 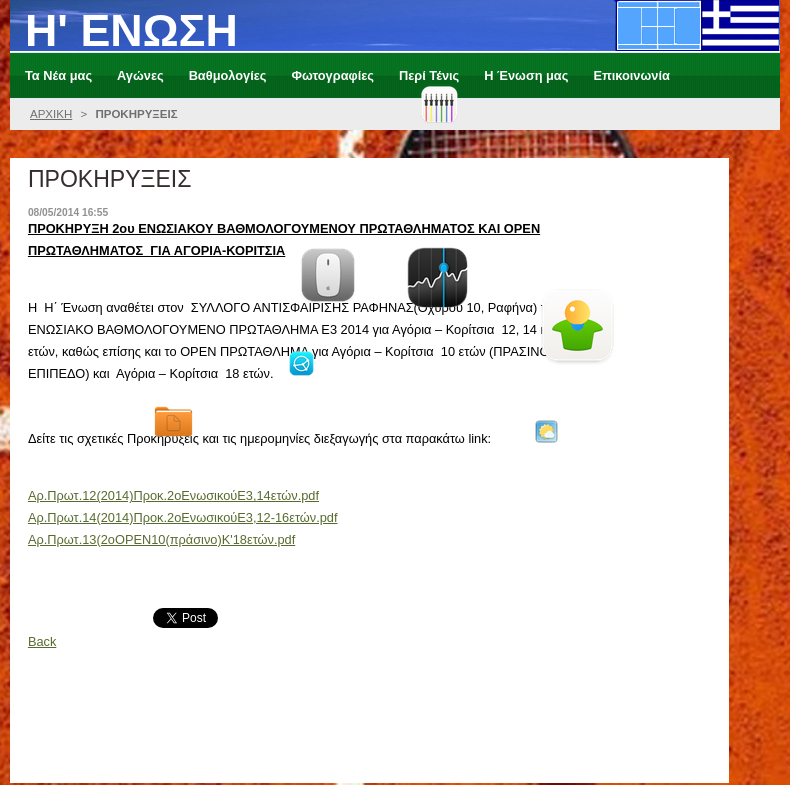 What do you see at coordinates (301, 363) in the screenshot?
I see `open syncthing file synchronization app` at bounding box center [301, 363].